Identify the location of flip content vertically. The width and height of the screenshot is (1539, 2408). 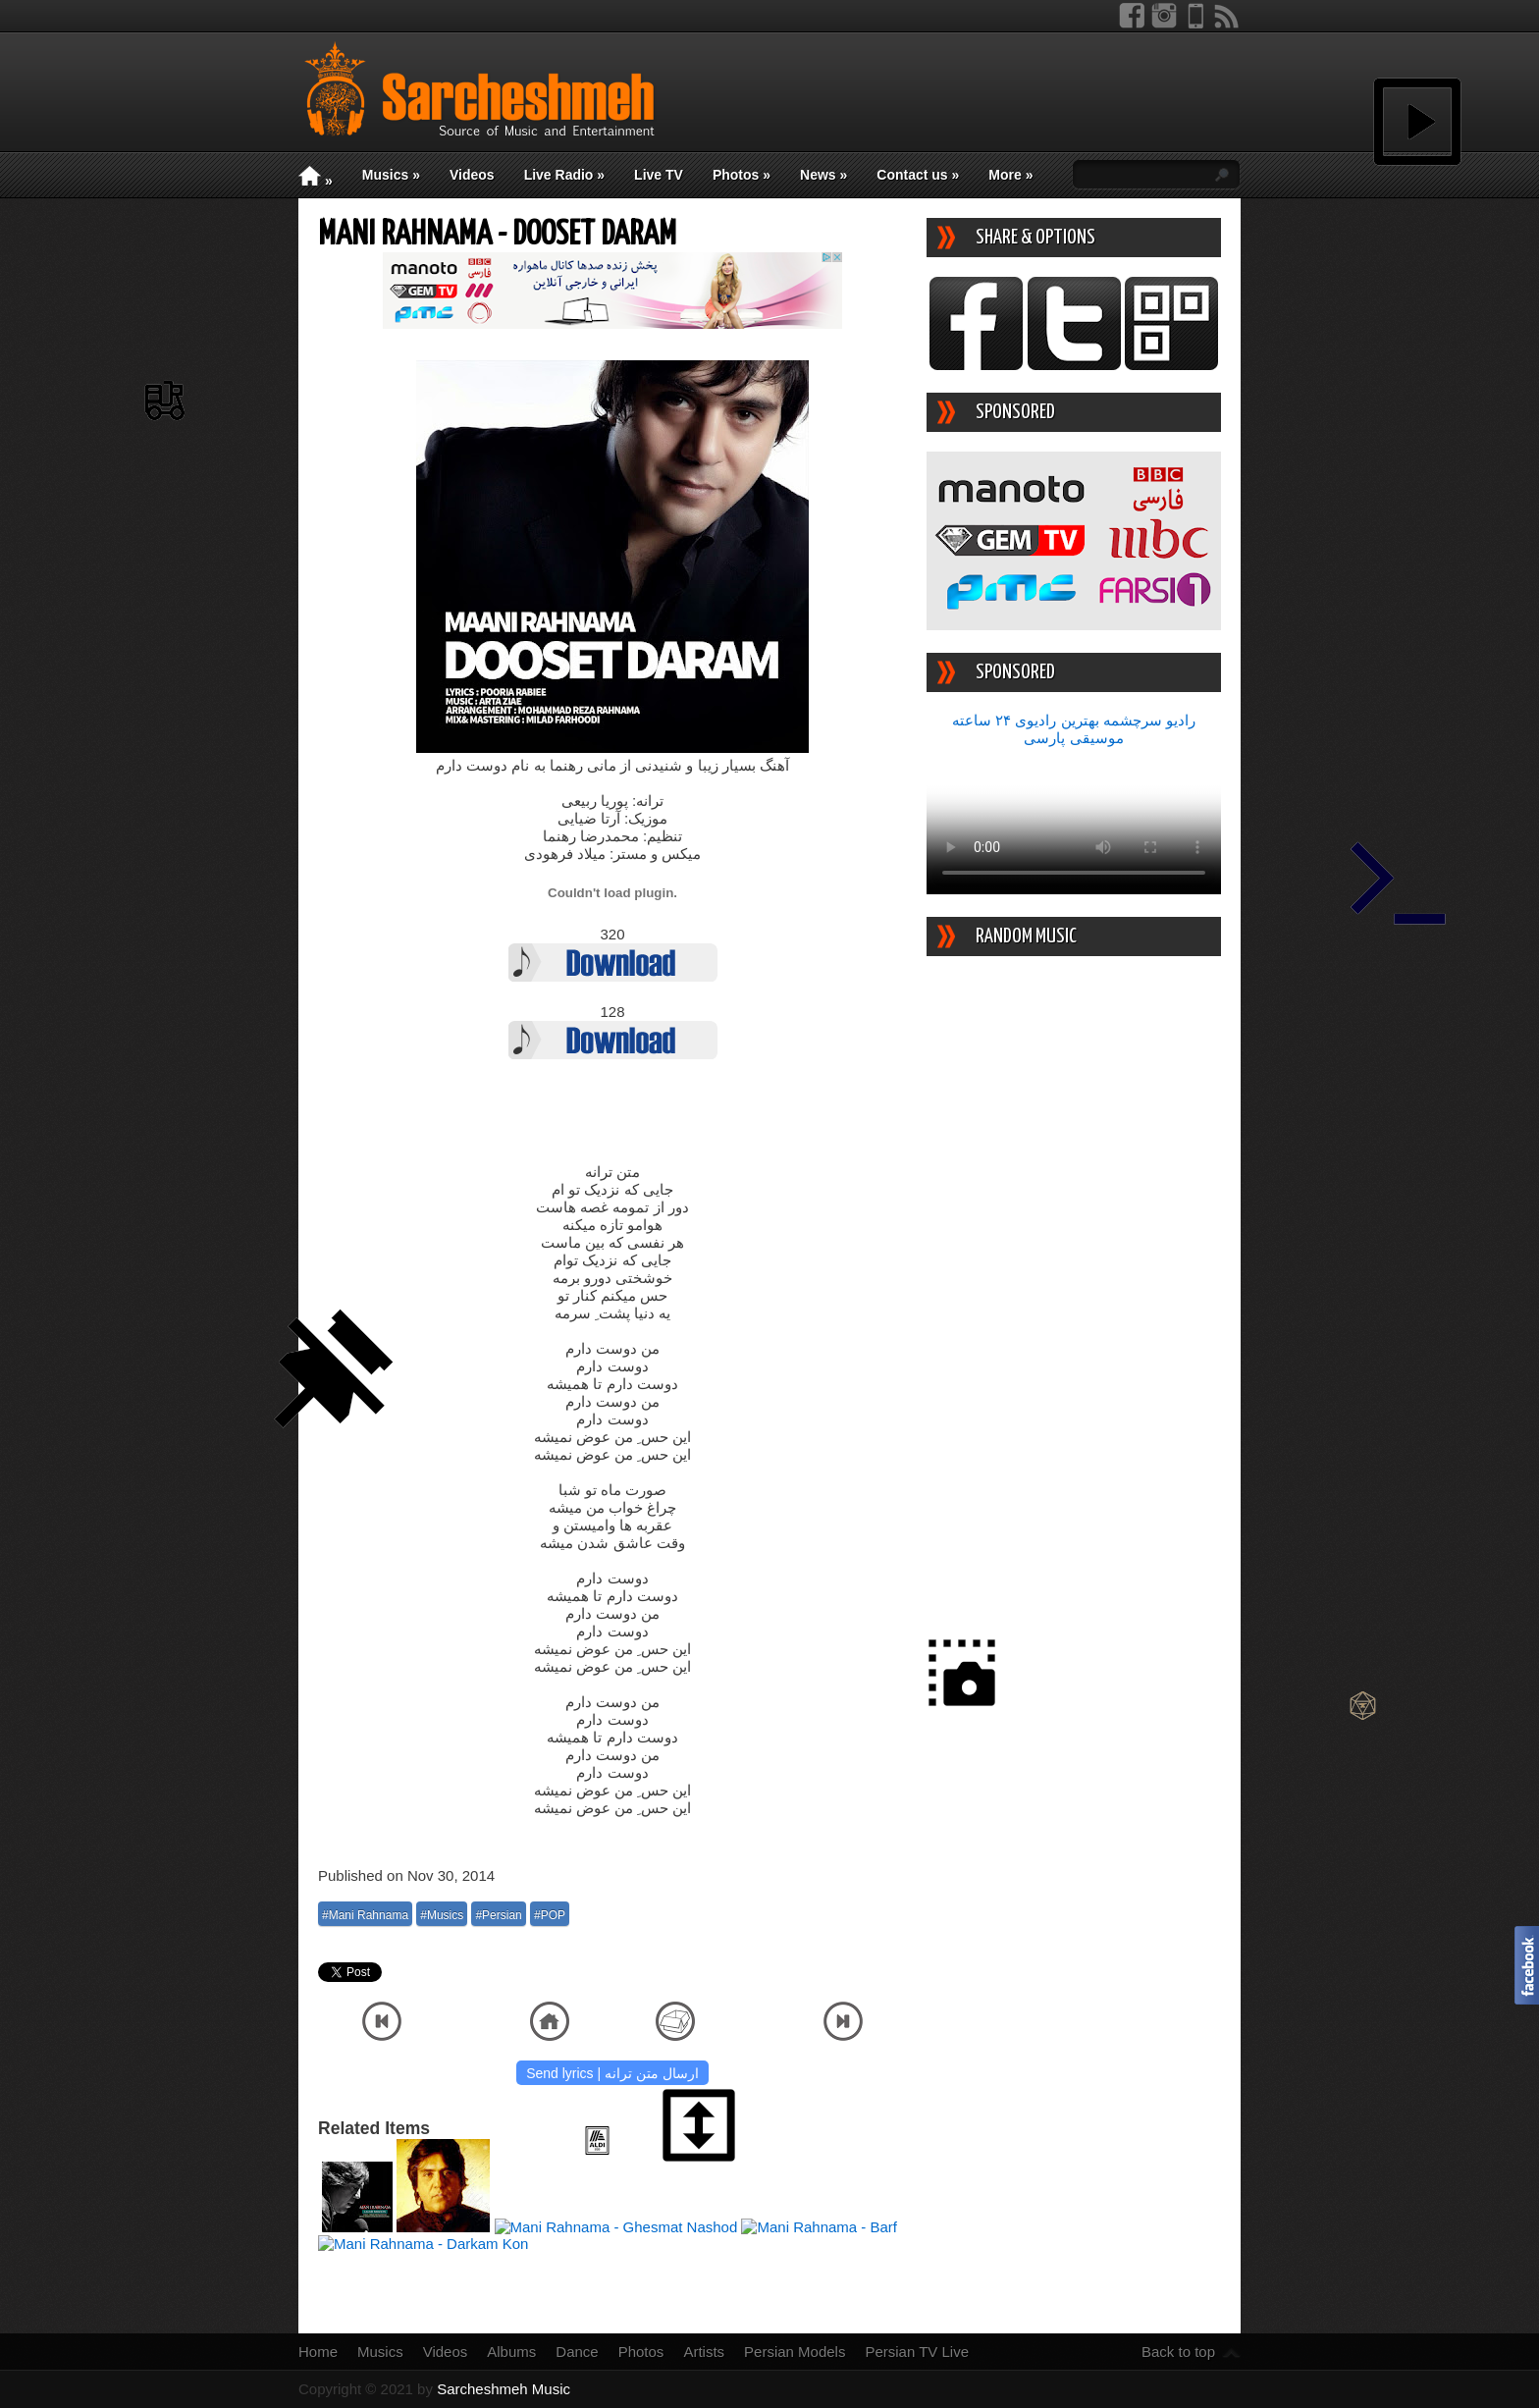
(699, 2125).